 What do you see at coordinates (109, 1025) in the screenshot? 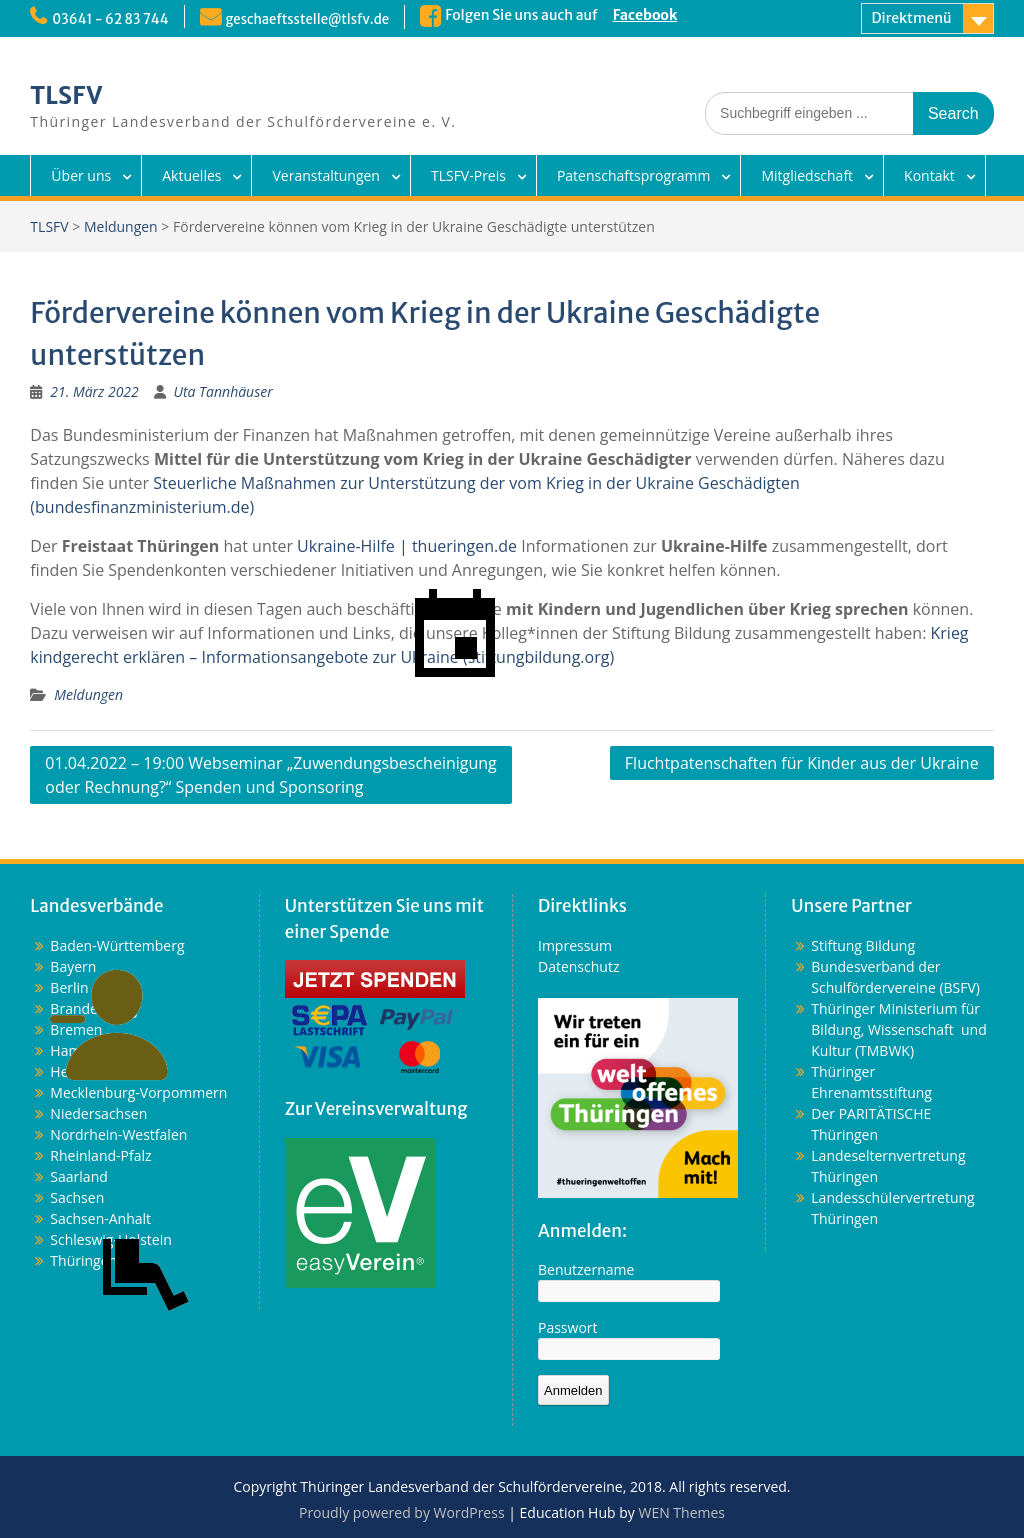
I see `remove a contact or friend` at bounding box center [109, 1025].